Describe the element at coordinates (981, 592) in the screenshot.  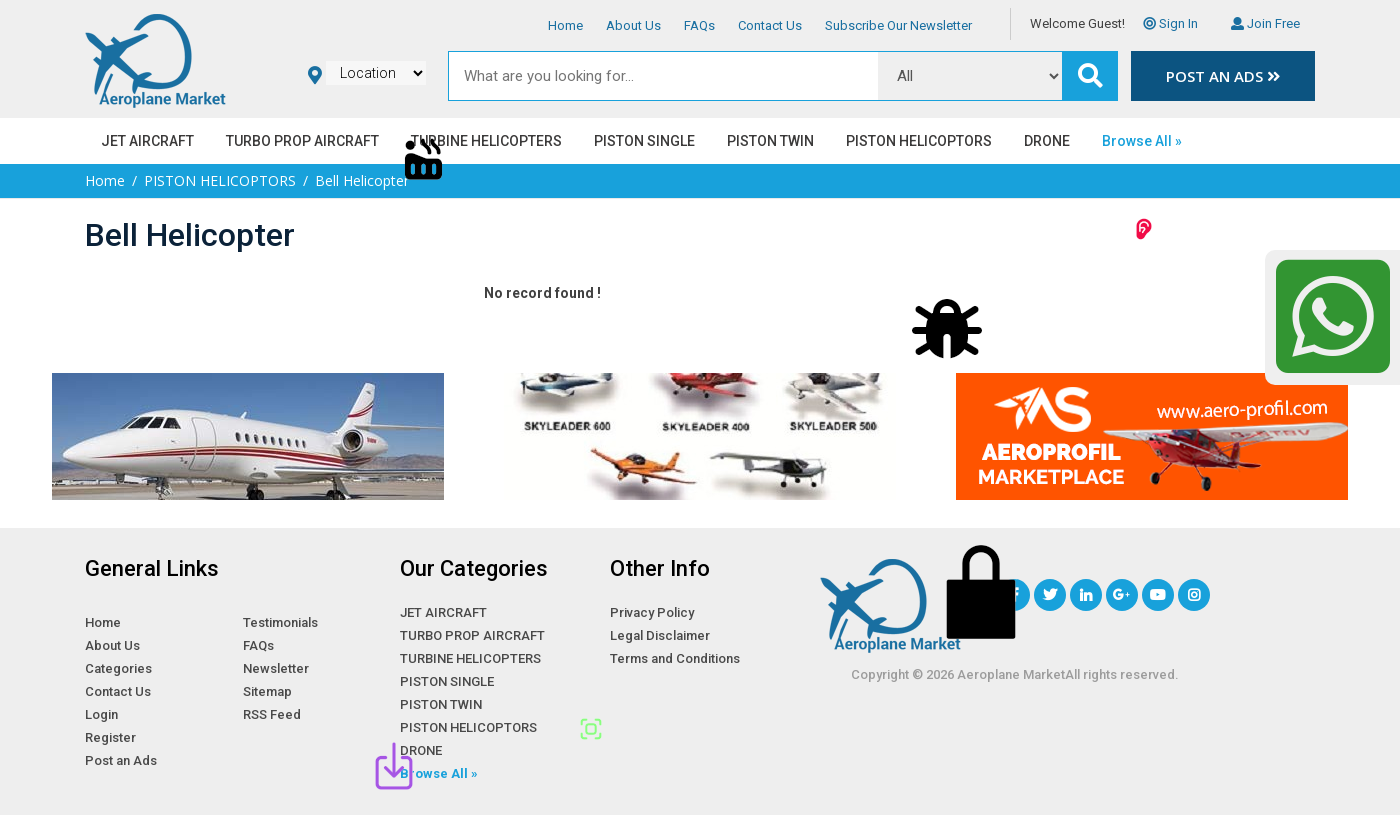
I see `indicates a locked or secured item` at that location.